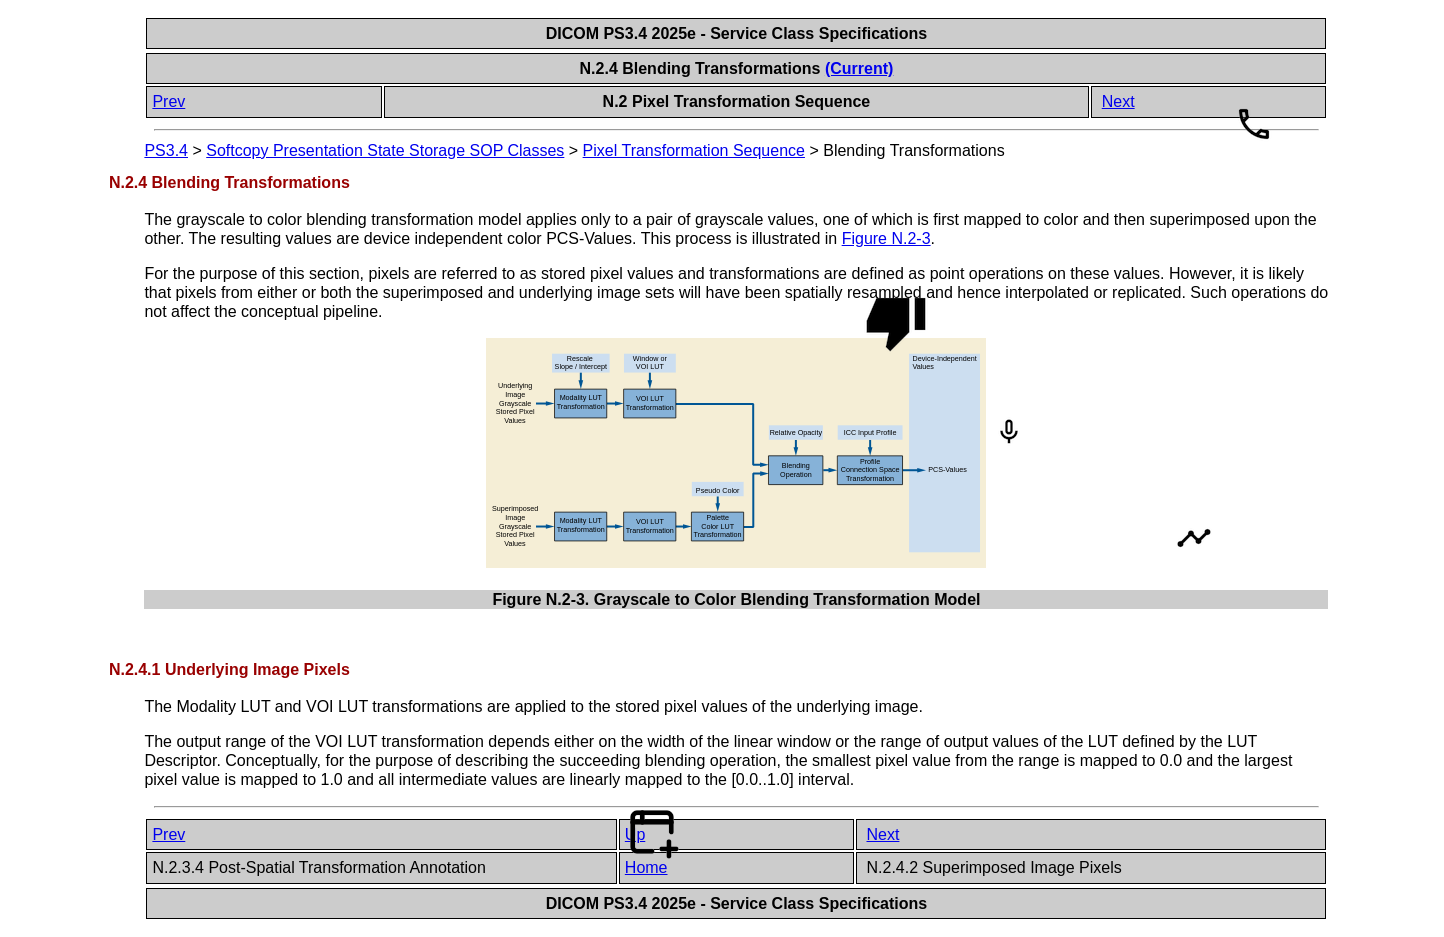 The width and height of the screenshot is (1444, 937). Describe the element at coordinates (1009, 432) in the screenshot. I see `tap to start voice input` at that location.